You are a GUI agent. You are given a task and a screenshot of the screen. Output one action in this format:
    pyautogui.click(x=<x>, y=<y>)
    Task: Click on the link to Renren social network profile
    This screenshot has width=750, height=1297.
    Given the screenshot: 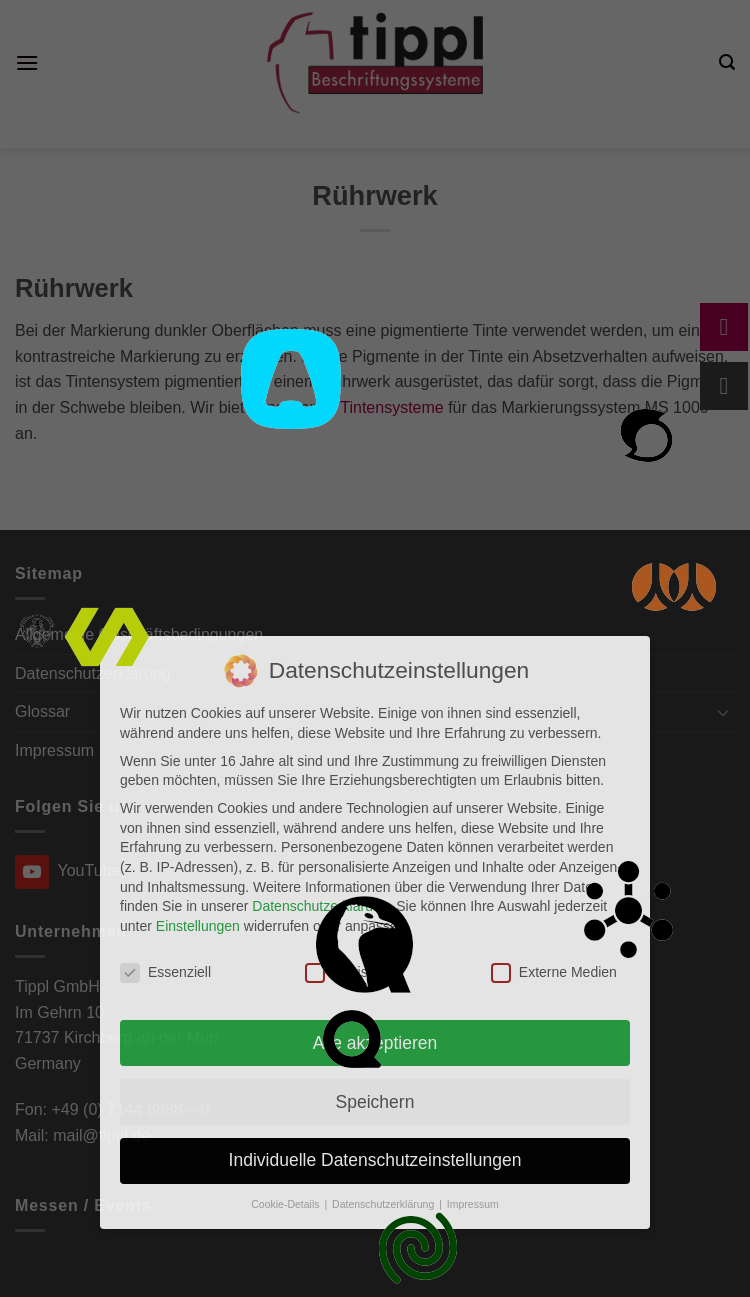 What is the action you would take?
    pyautogui.click(x=674, y=587)
    